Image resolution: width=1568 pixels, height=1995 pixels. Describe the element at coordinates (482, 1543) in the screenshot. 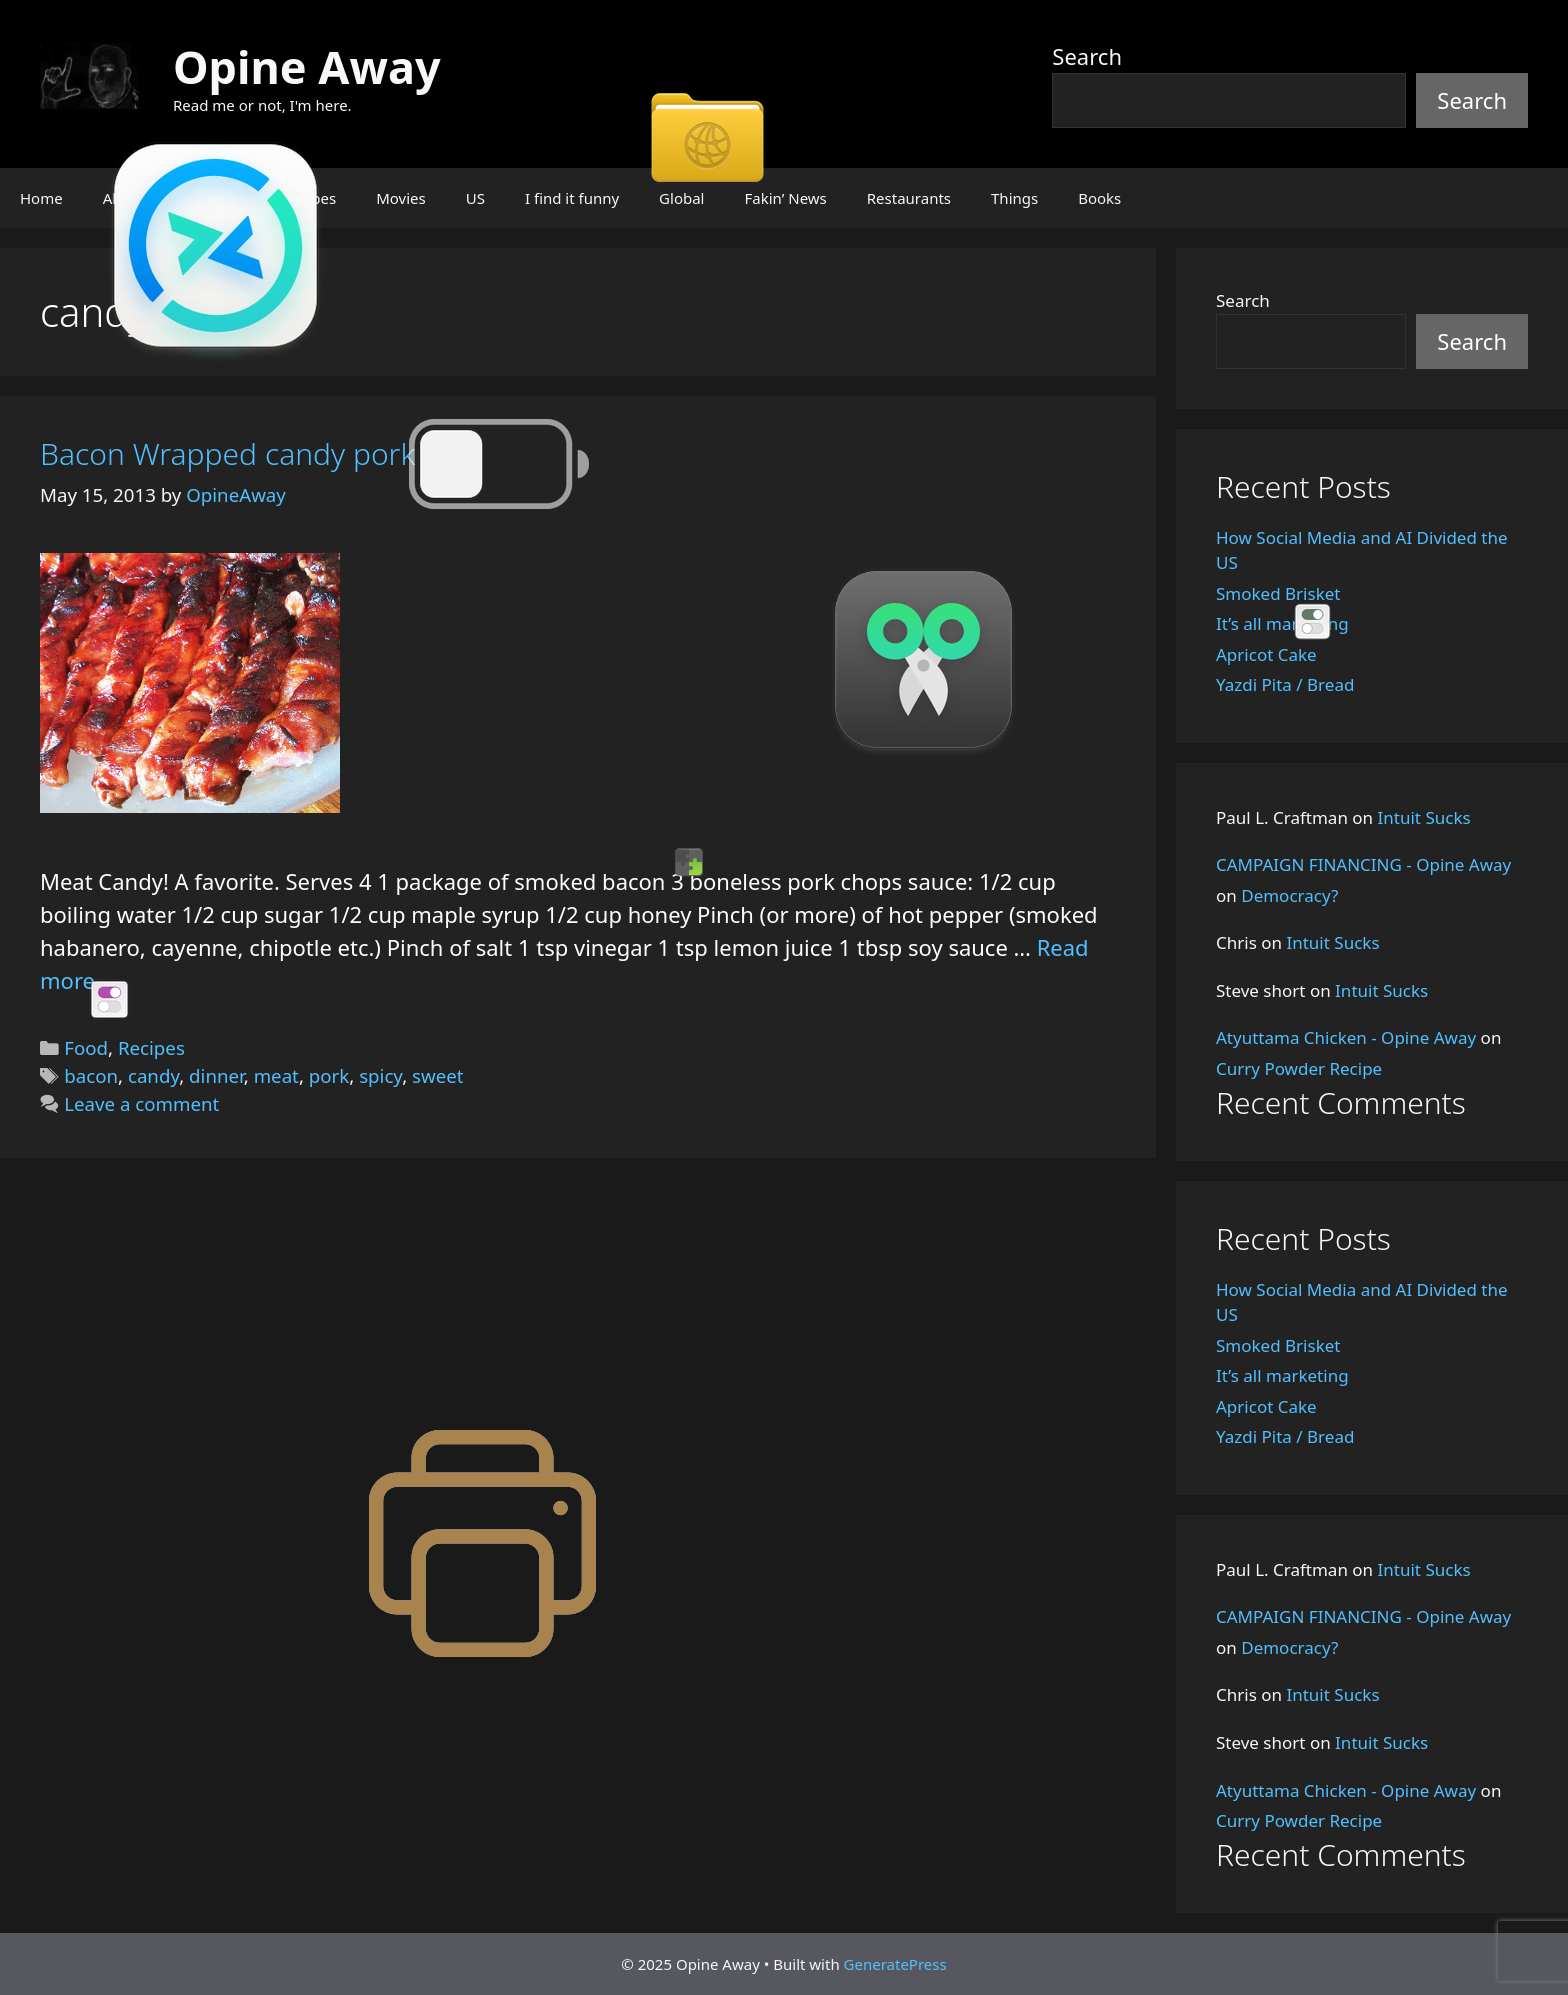

I see `access printer settings` at that location.